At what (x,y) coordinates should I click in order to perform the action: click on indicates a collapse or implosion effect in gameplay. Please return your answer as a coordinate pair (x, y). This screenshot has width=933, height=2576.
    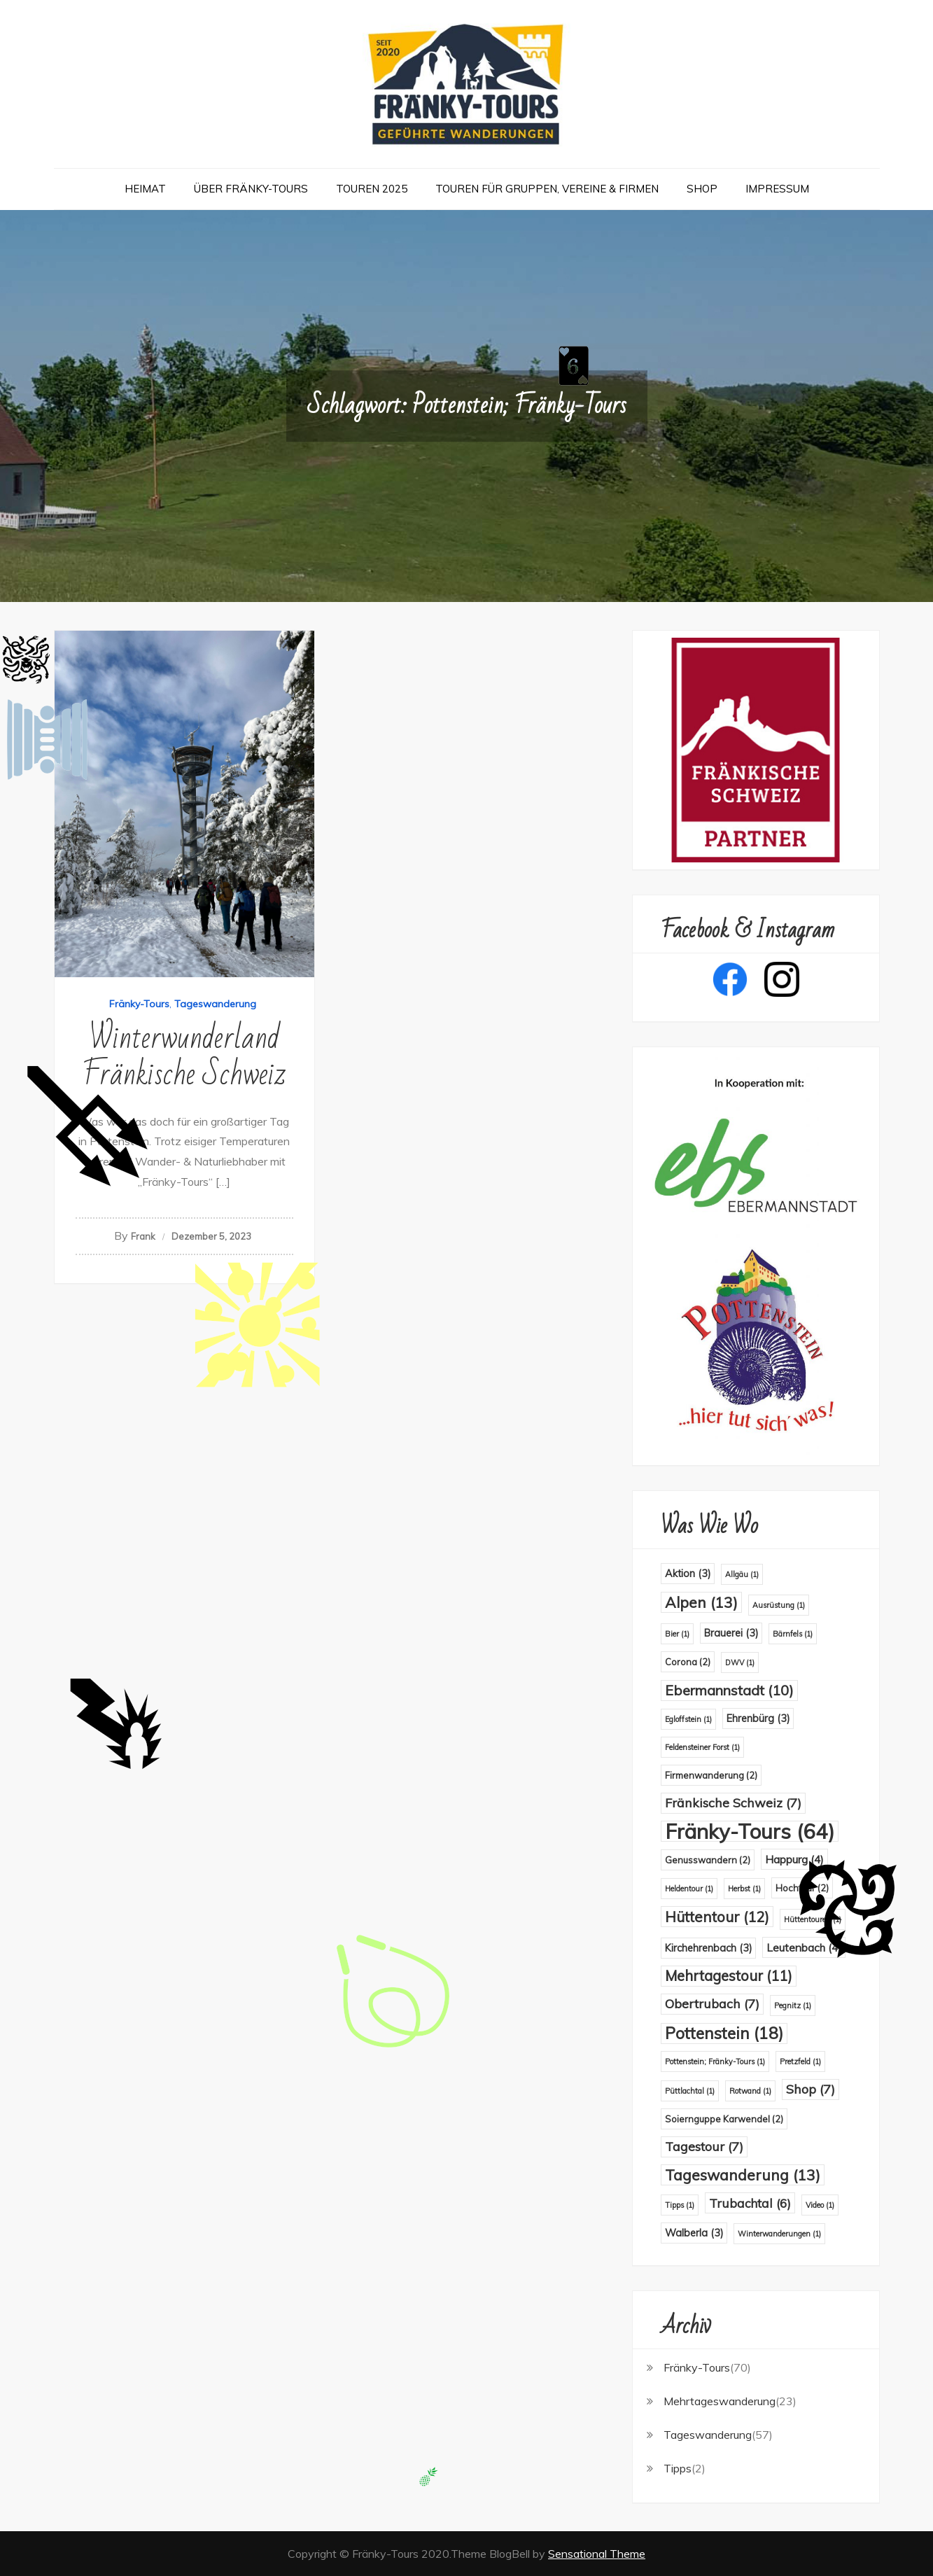
    Looking at the image, I should click on (258, 1324).